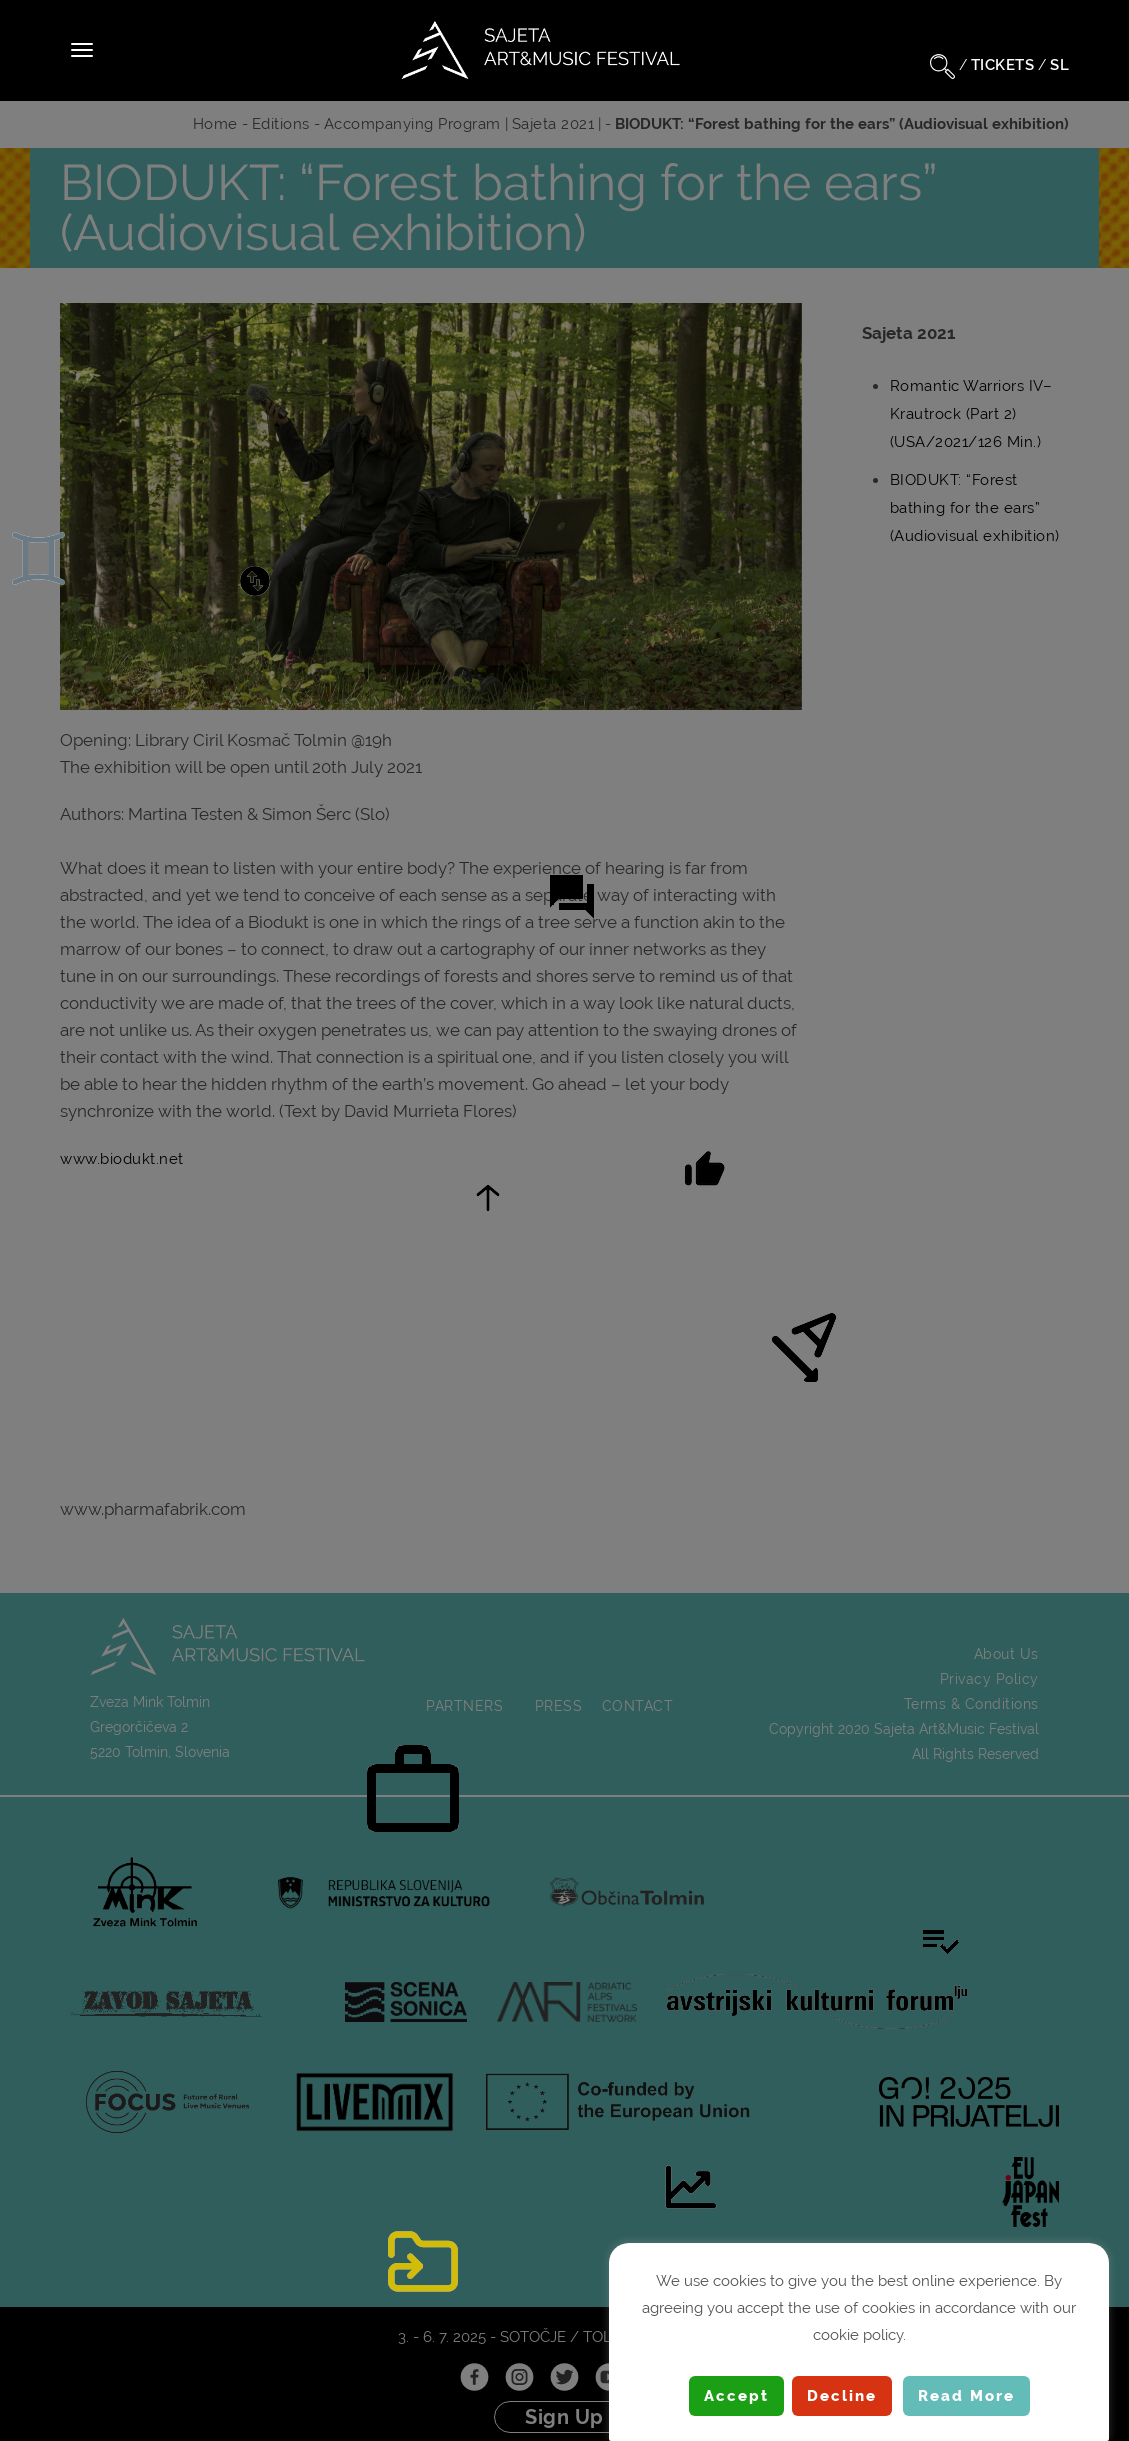 The height and width of the screenshot is (2441, 1129). Describe the element at coordinates (423, 2263) in the screenshot. I see `create a symbolic link to this folder` at that location.